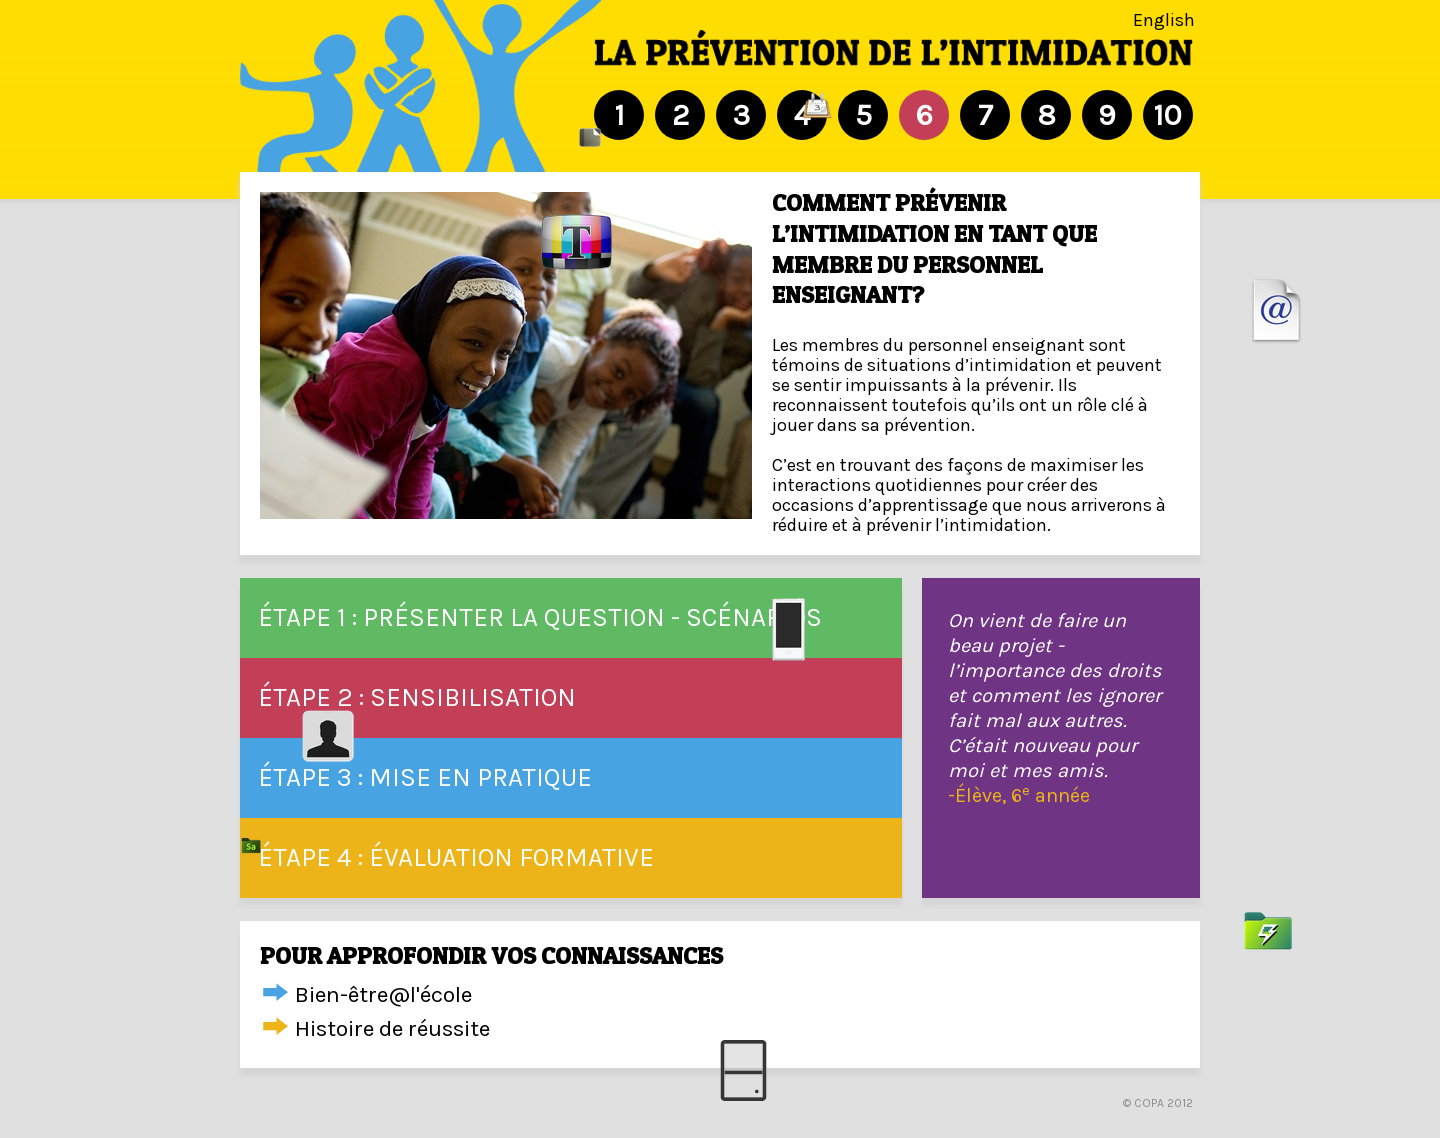  I want to click on change desktop wallpaper settings, so click(590, 137).